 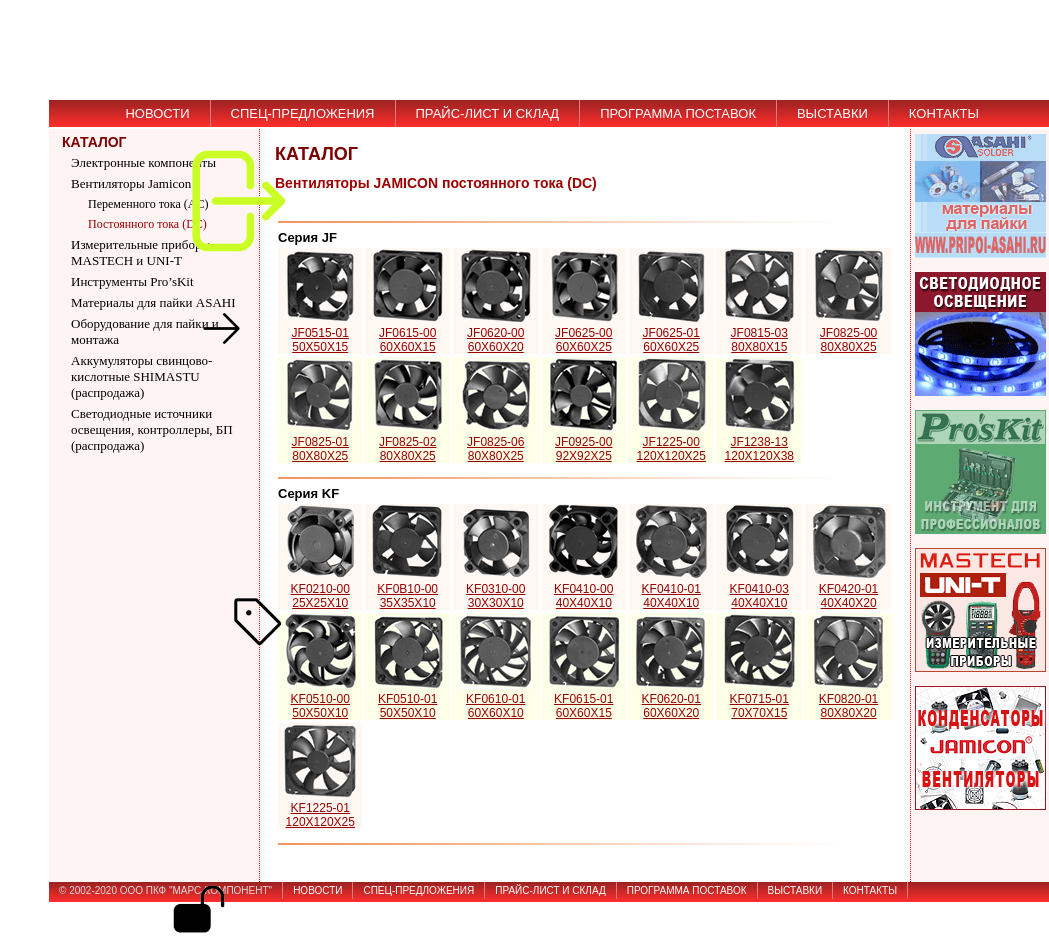 I want to click on log out of your account, so click(x=231, y=201).